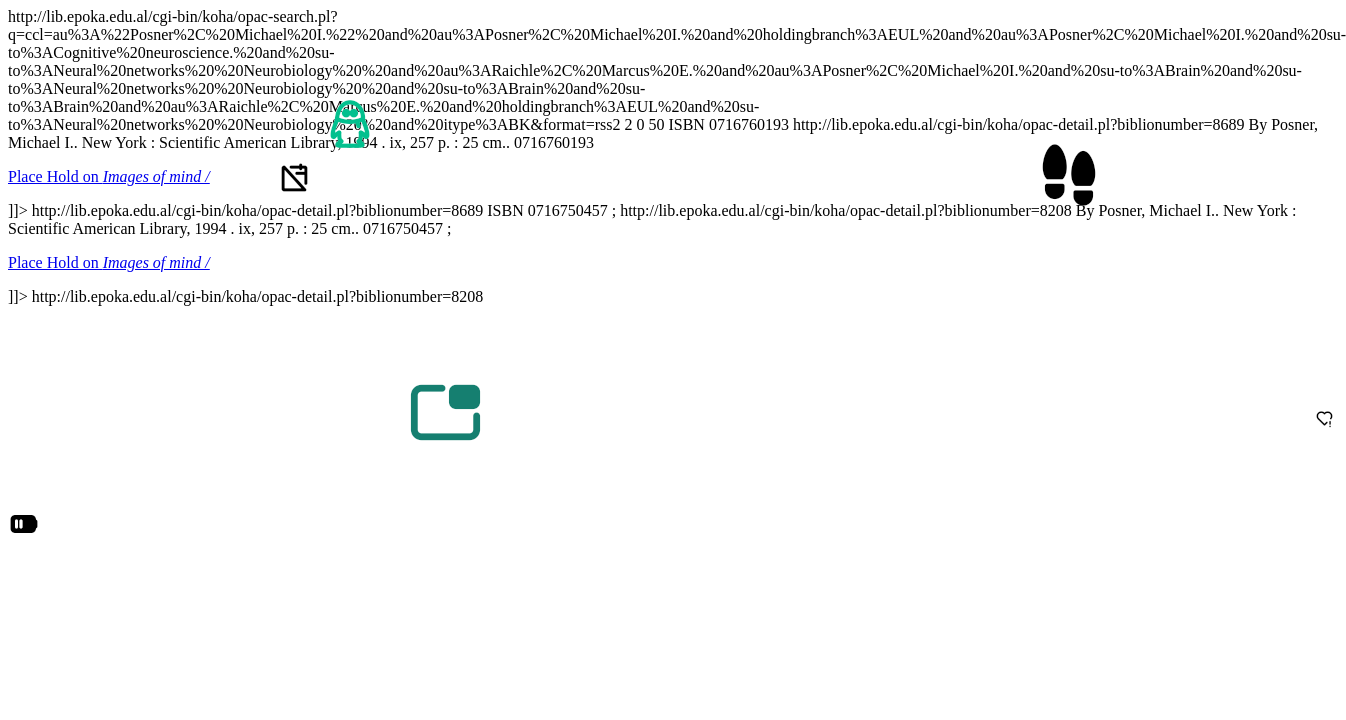 The width and height of the screenshot is (1346, 720). What do you see at coordinates (445, 412) in the screenshot?
I see `enable picture-in-picture mode at the top of the screen` at bounding box center [445, 412].